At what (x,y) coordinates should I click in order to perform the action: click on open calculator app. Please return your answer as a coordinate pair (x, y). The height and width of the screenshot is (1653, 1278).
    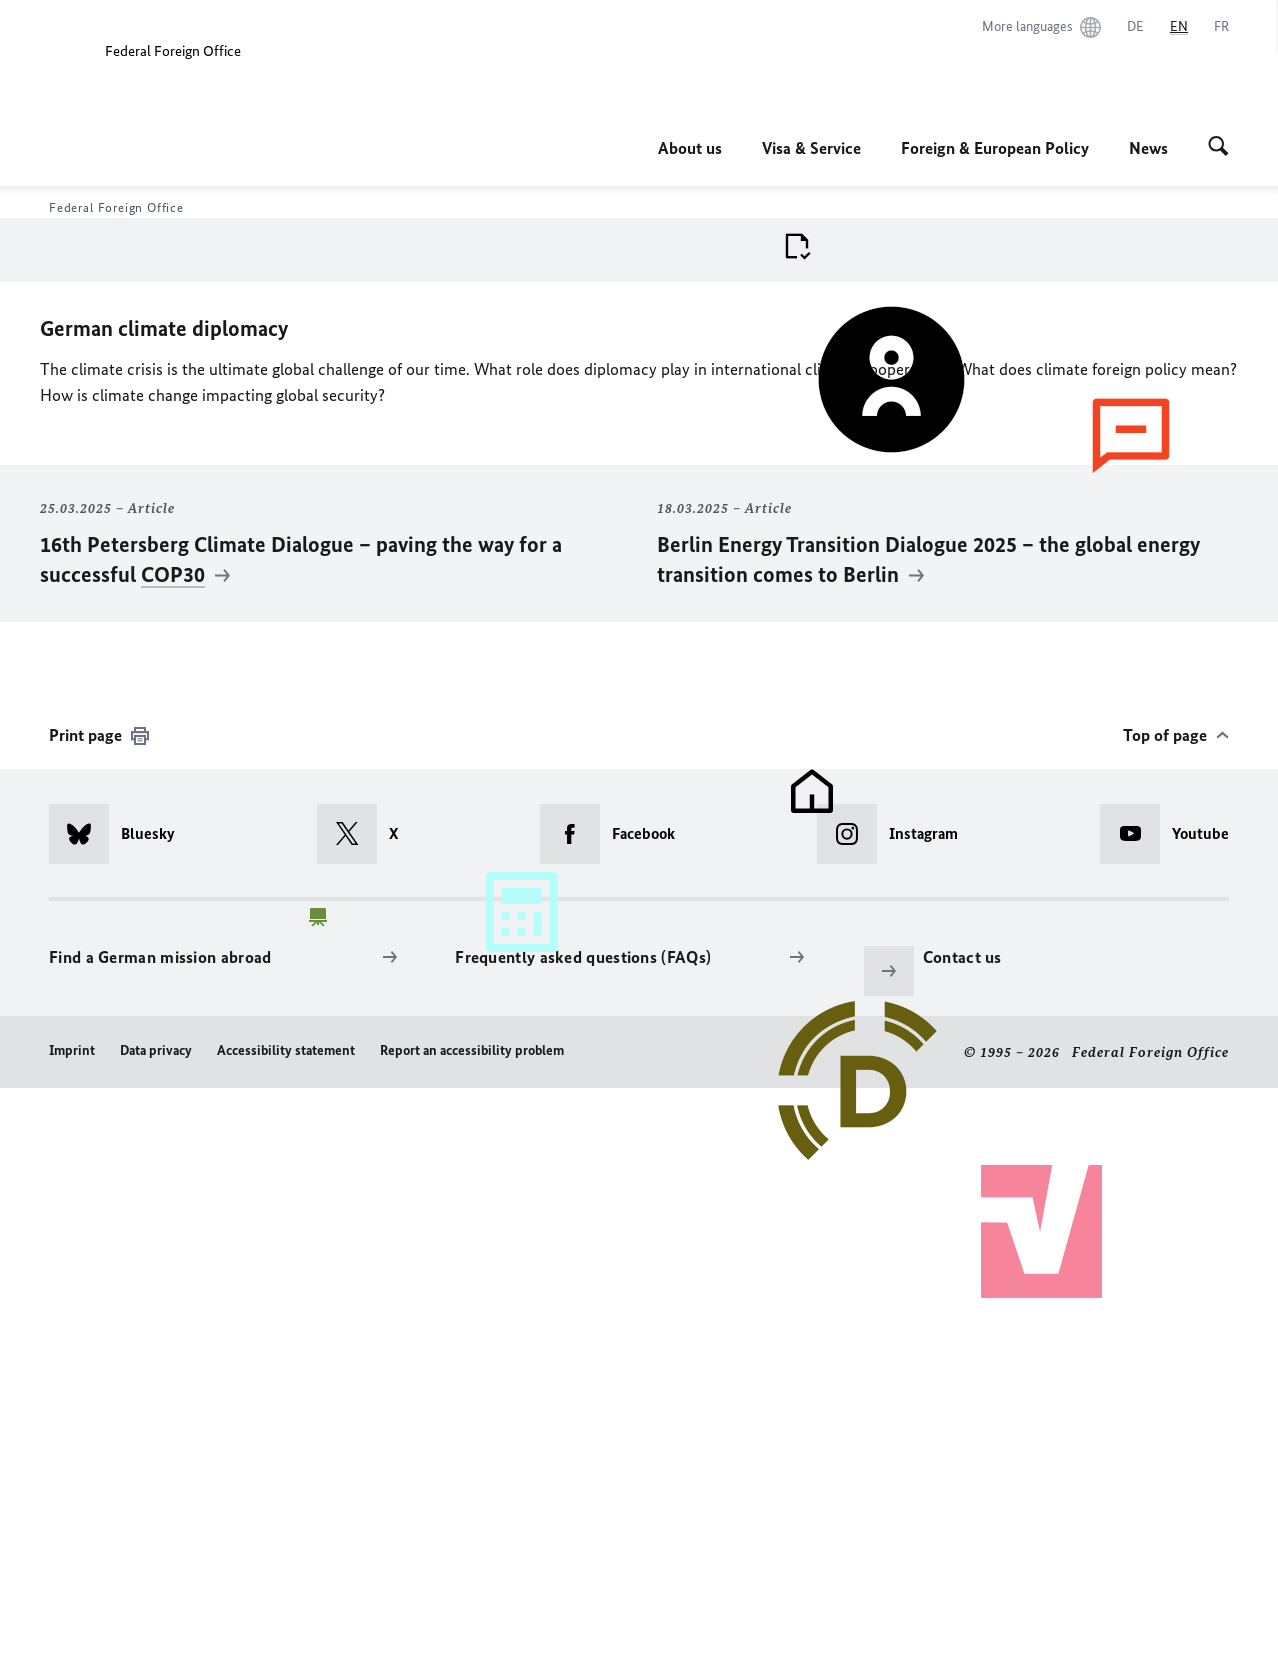
    Looking at the image, I should click on (522, 912).